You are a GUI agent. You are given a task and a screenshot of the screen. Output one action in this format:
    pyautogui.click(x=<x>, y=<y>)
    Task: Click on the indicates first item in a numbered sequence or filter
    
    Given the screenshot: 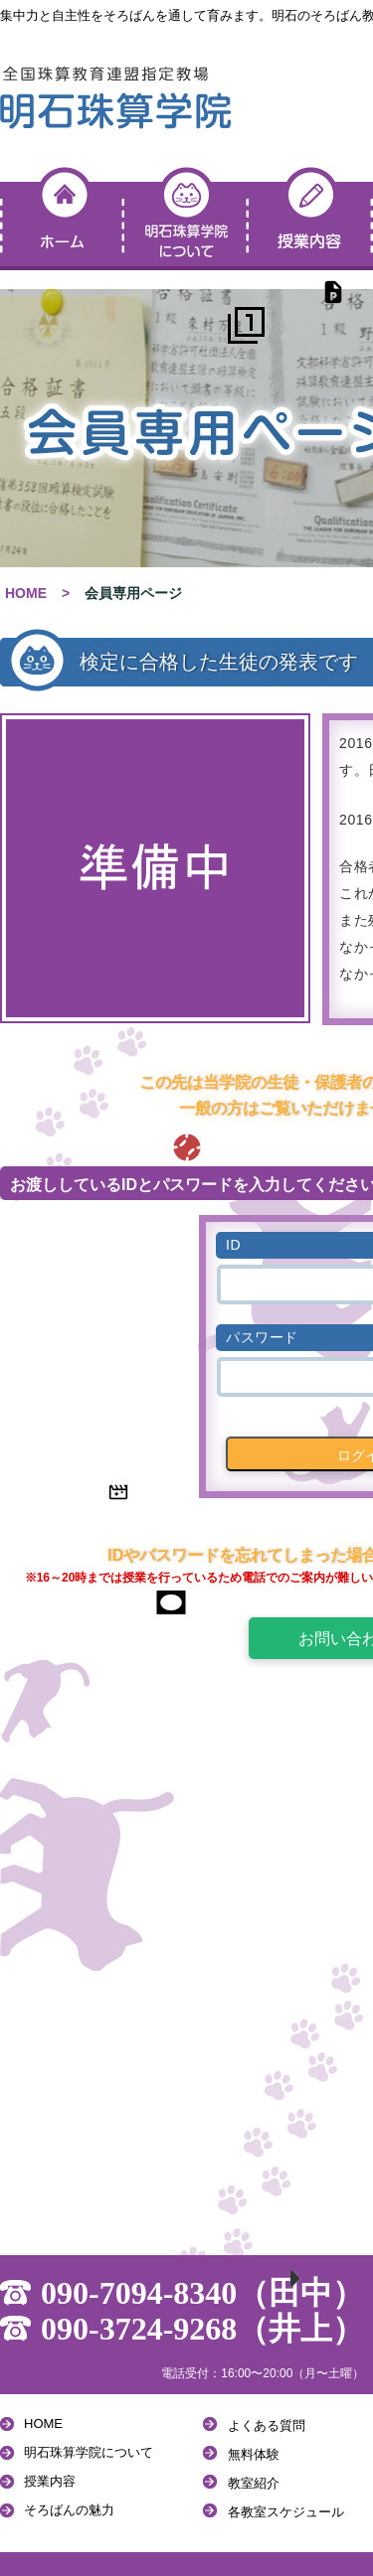 What is the action you would take?
    pyautogui.click(x=246, y=325)
    